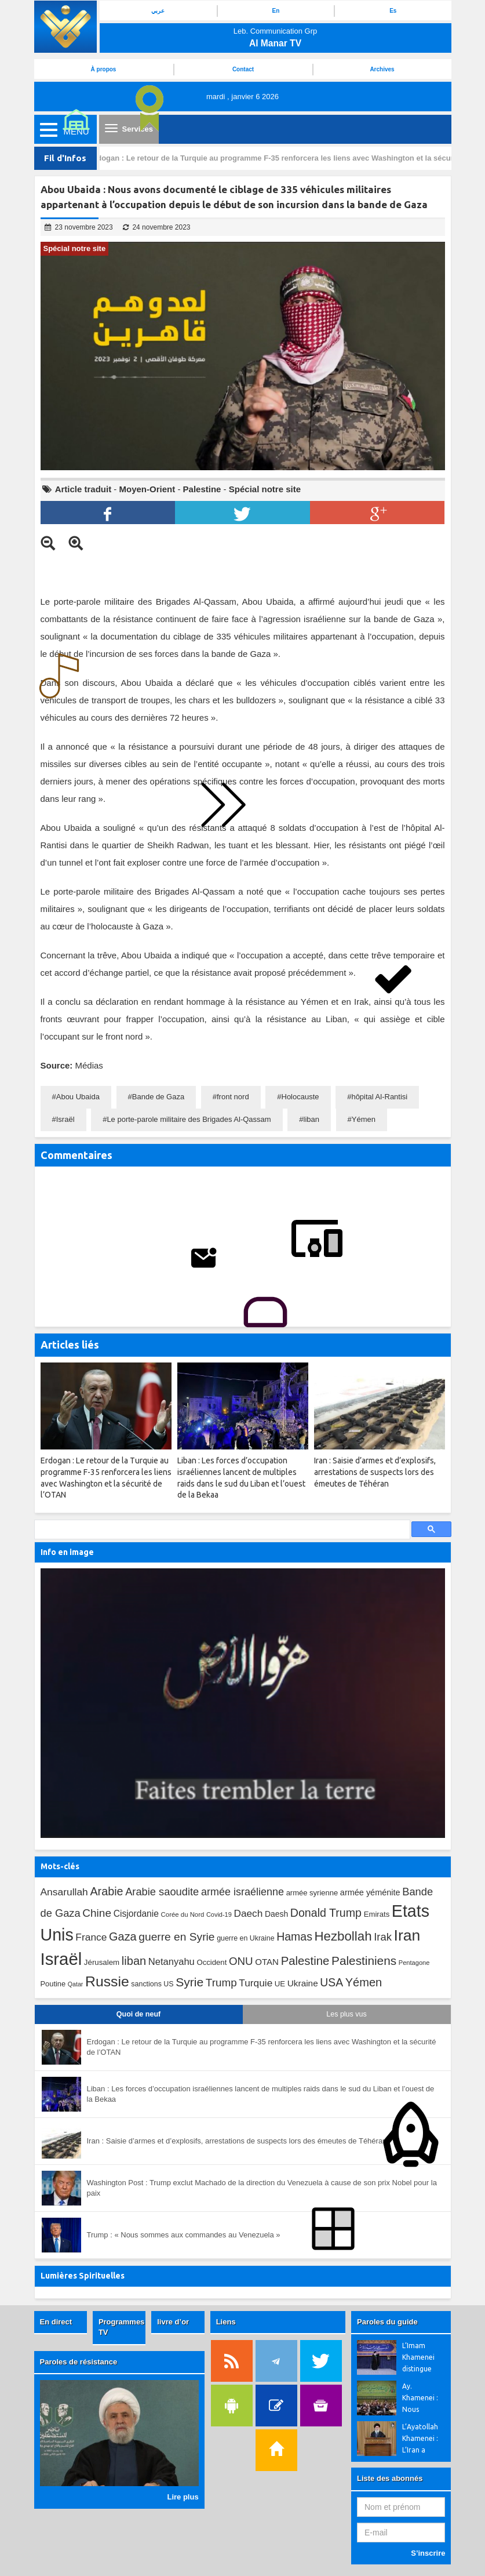 This screenshot has height=2576, width=485. Describe the element at coordinates (411, 2136) in the screenshot. I see `launch or deploy an application` at that location.